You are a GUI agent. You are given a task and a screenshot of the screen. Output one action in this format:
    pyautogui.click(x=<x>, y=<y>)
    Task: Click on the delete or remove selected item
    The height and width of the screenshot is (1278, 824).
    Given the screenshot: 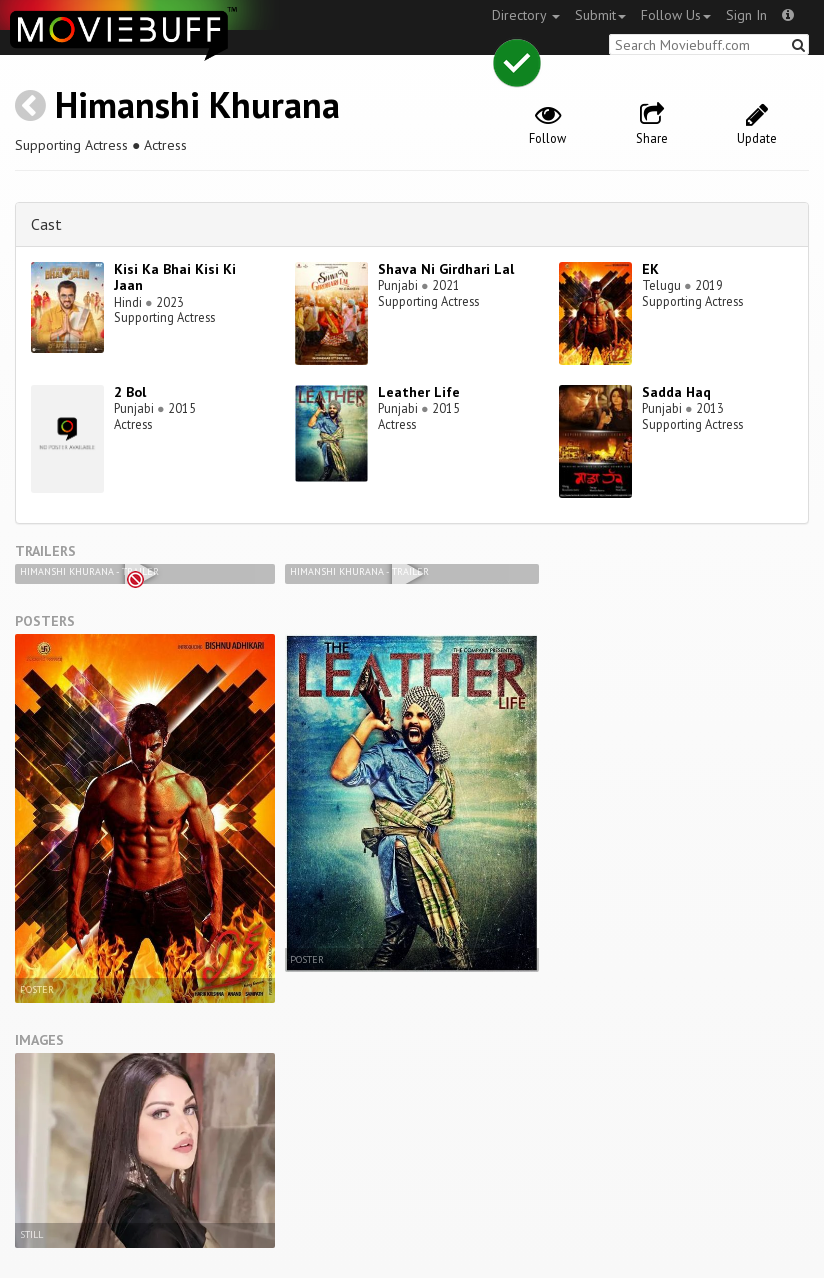 What is the action you would take?
    pyautogui.click(x=135, y=579)
    